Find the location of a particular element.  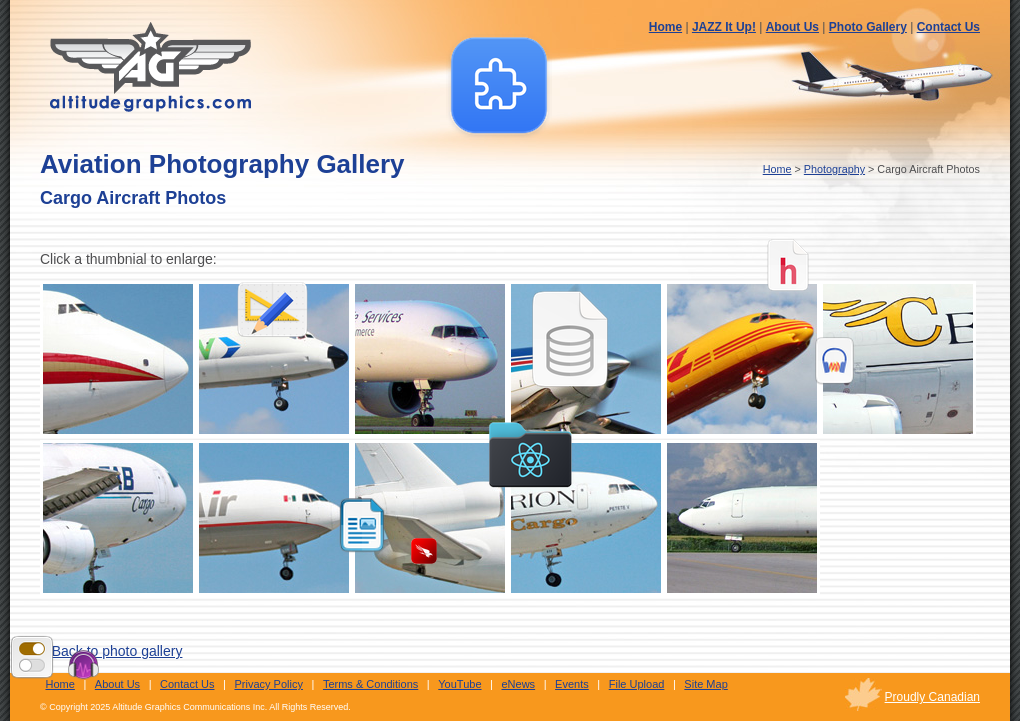

manage plugin or extension settings is located at coordinates (499, 87).